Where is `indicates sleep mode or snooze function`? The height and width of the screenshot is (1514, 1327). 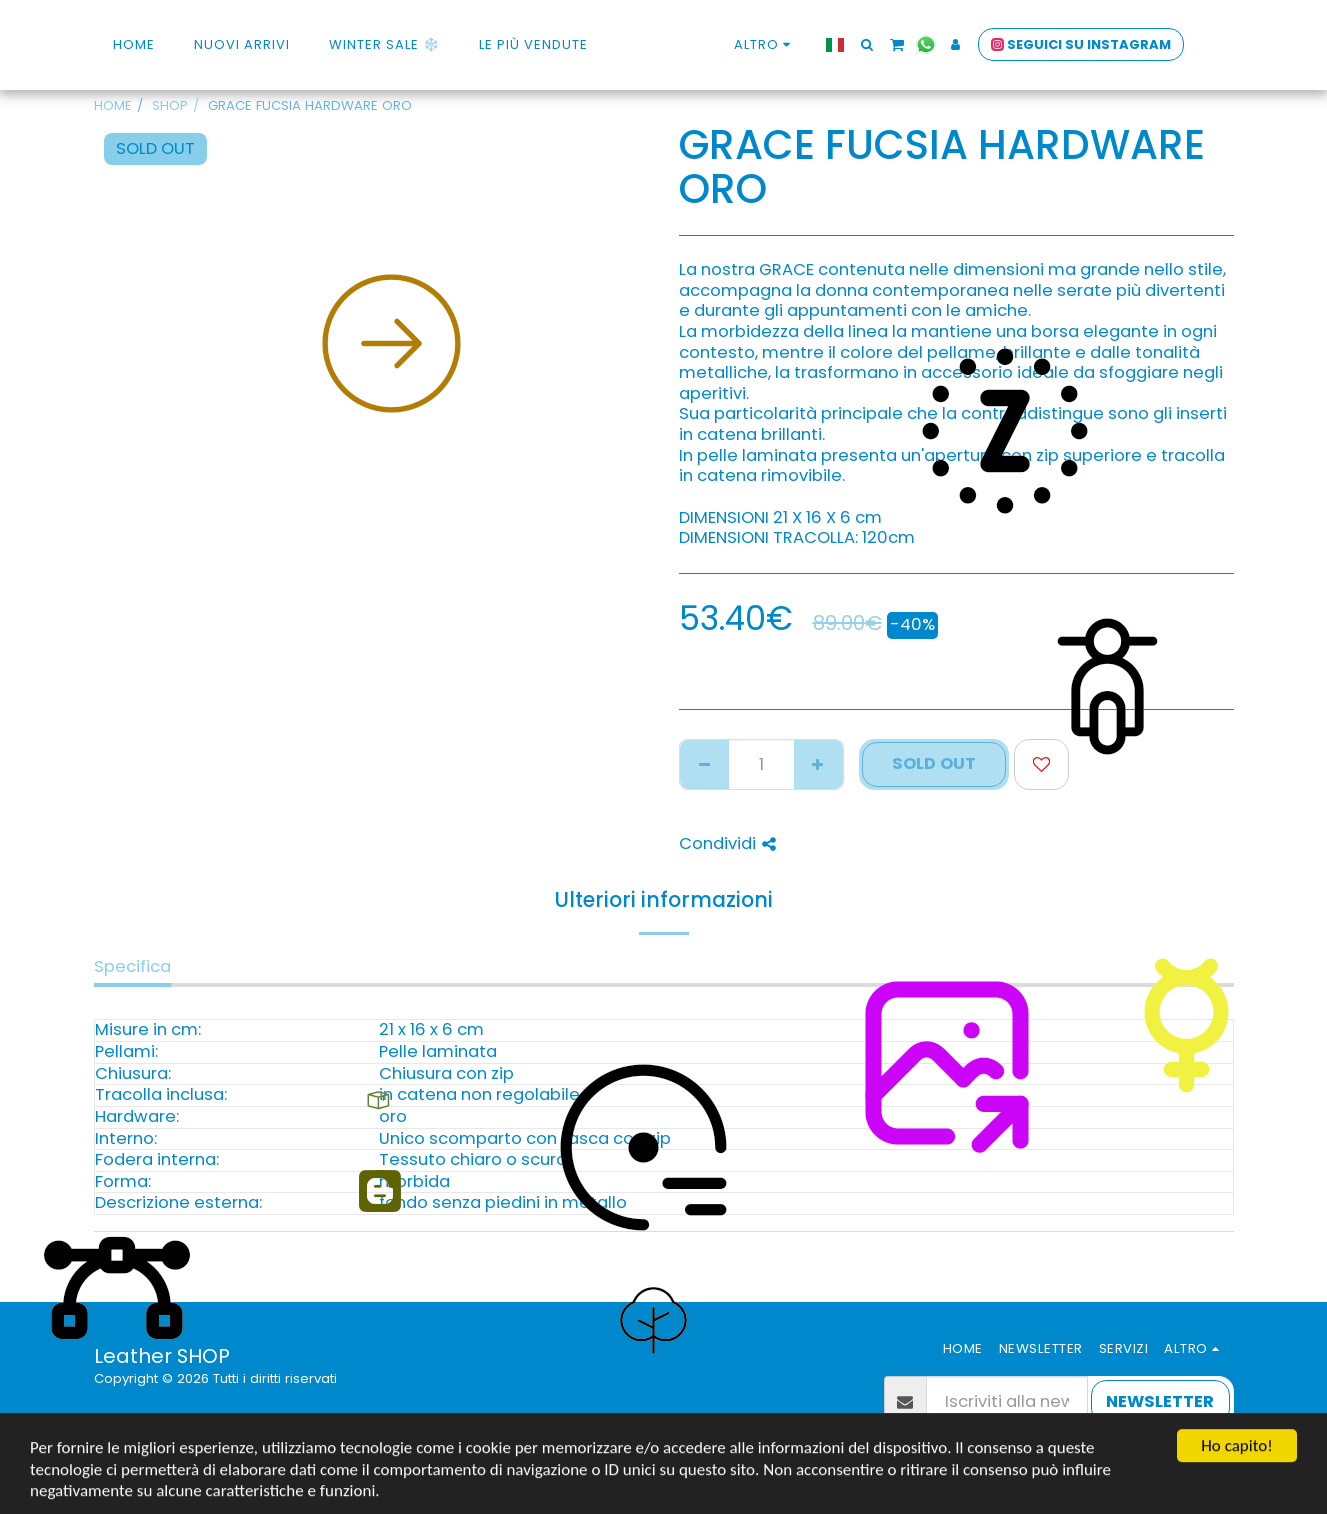 indicates sleep mode or snooze function is located at coordinates (1005, 431).